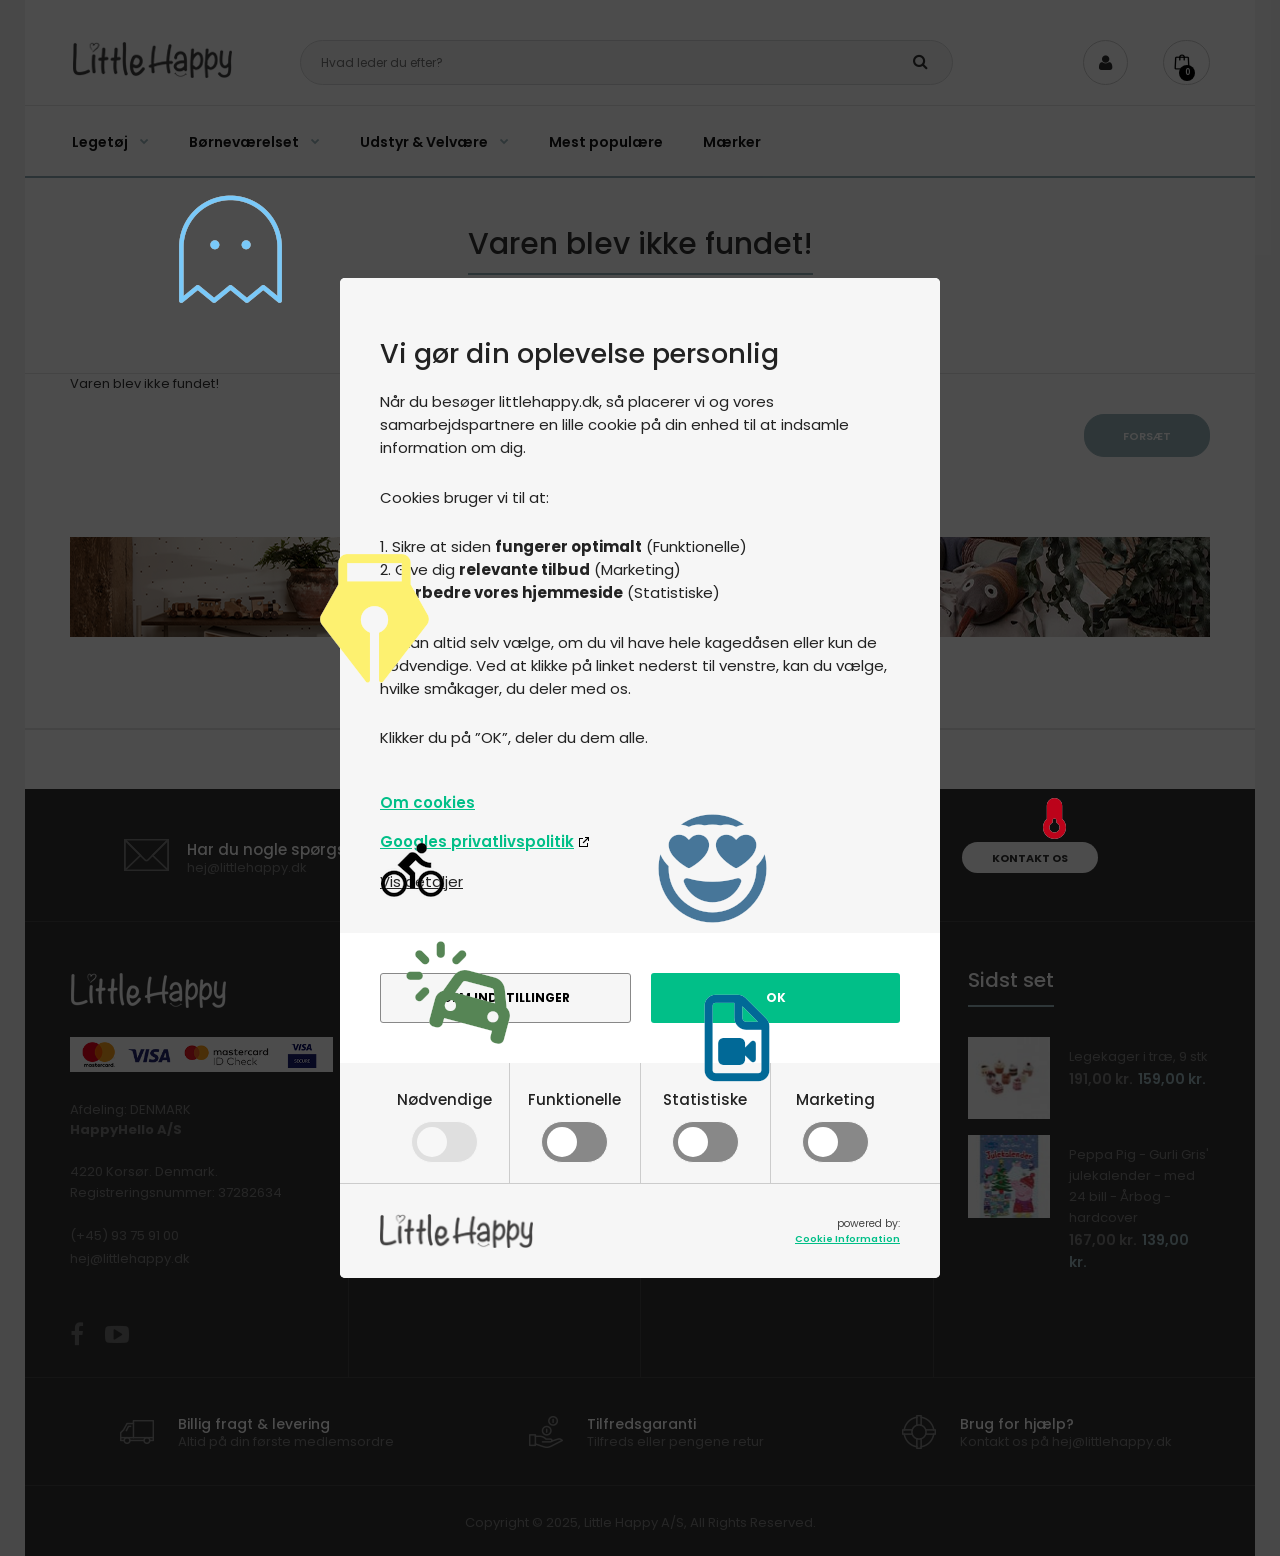  I want to click on access drawing or illustration tools, so click(374, 617).